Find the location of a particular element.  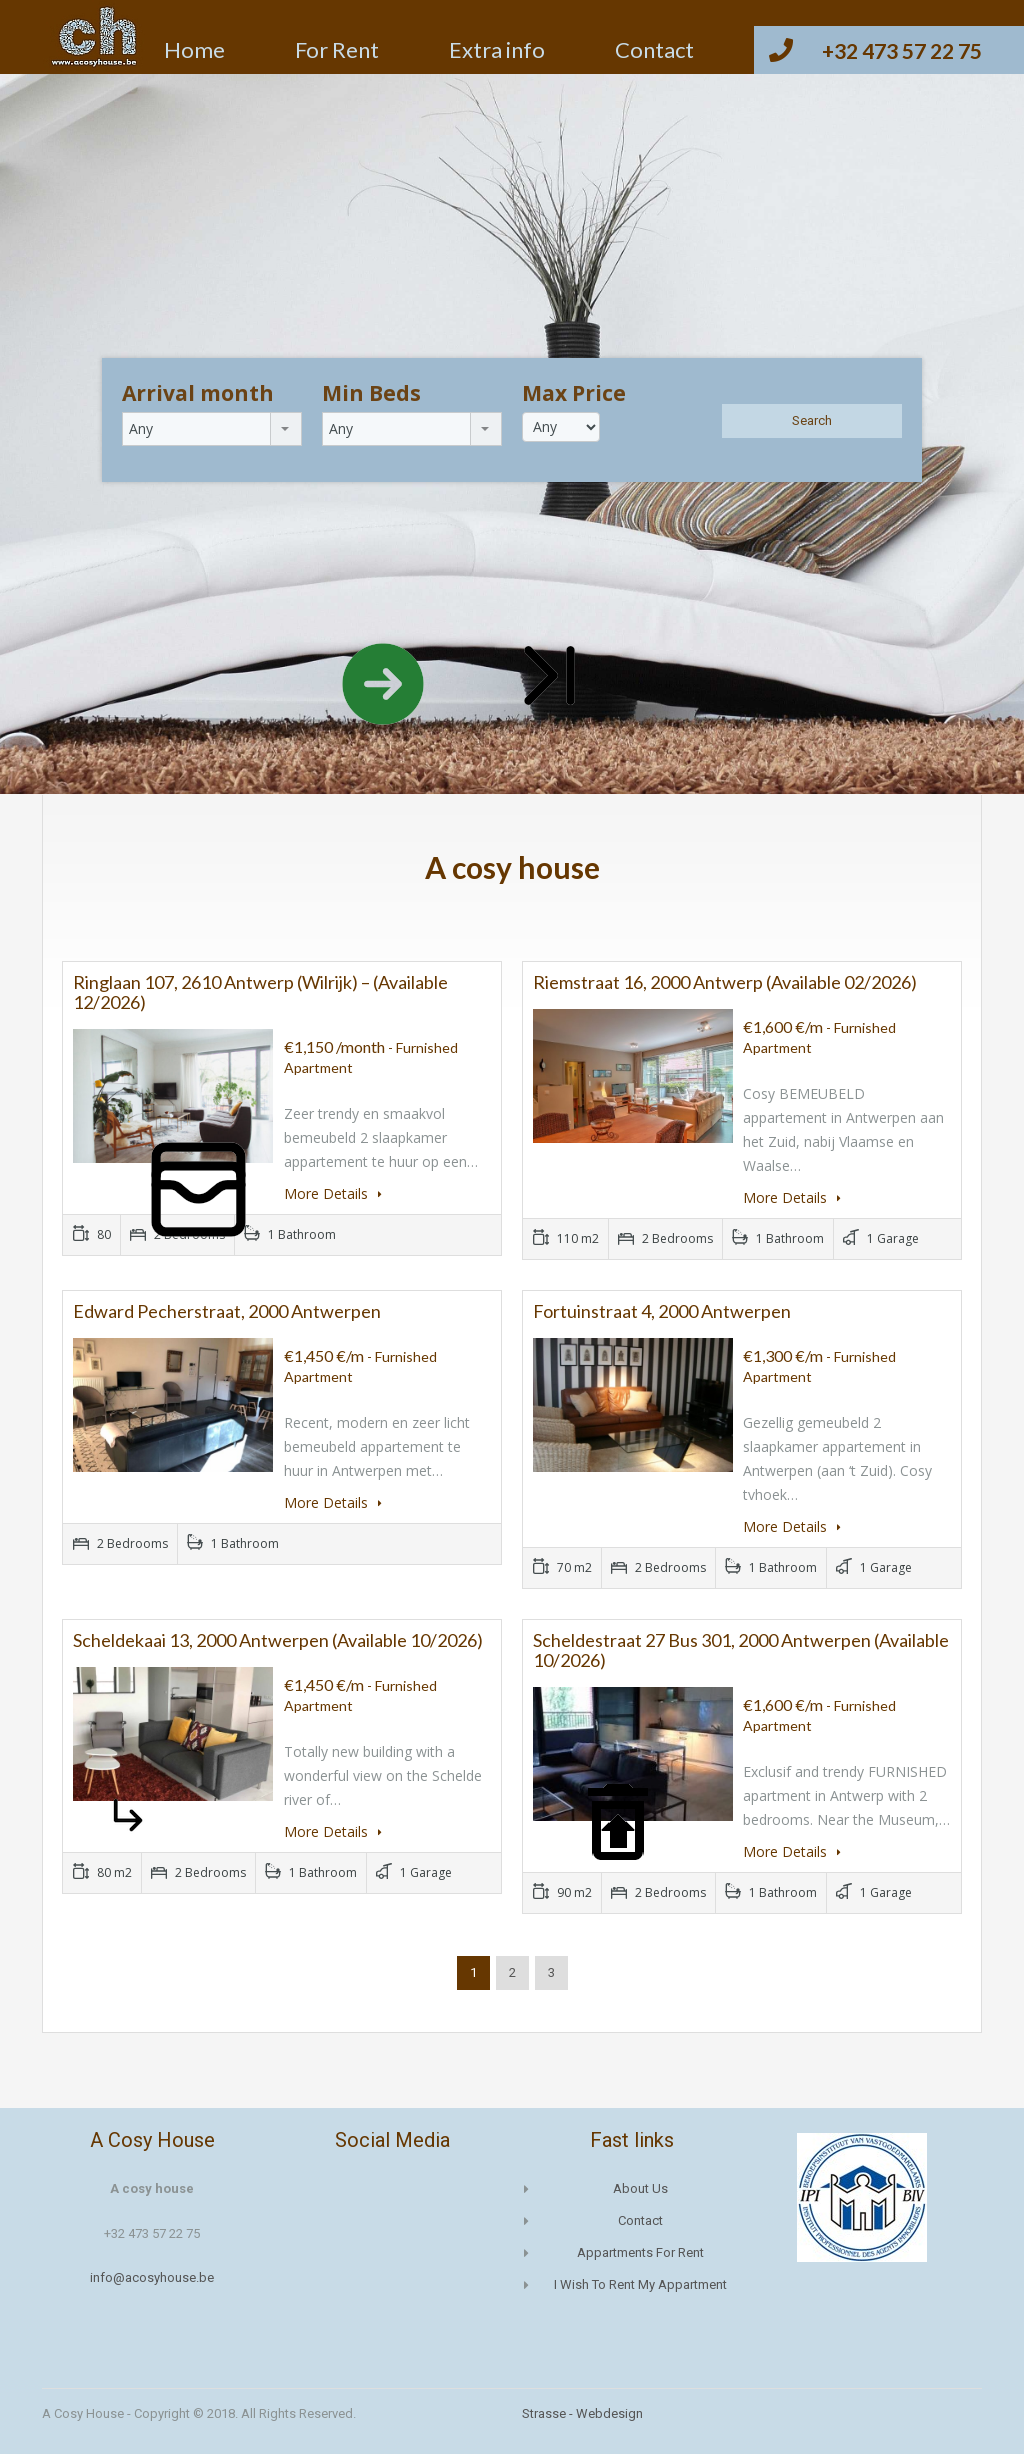

proceed to the next step is located at coordinates (383, 684).